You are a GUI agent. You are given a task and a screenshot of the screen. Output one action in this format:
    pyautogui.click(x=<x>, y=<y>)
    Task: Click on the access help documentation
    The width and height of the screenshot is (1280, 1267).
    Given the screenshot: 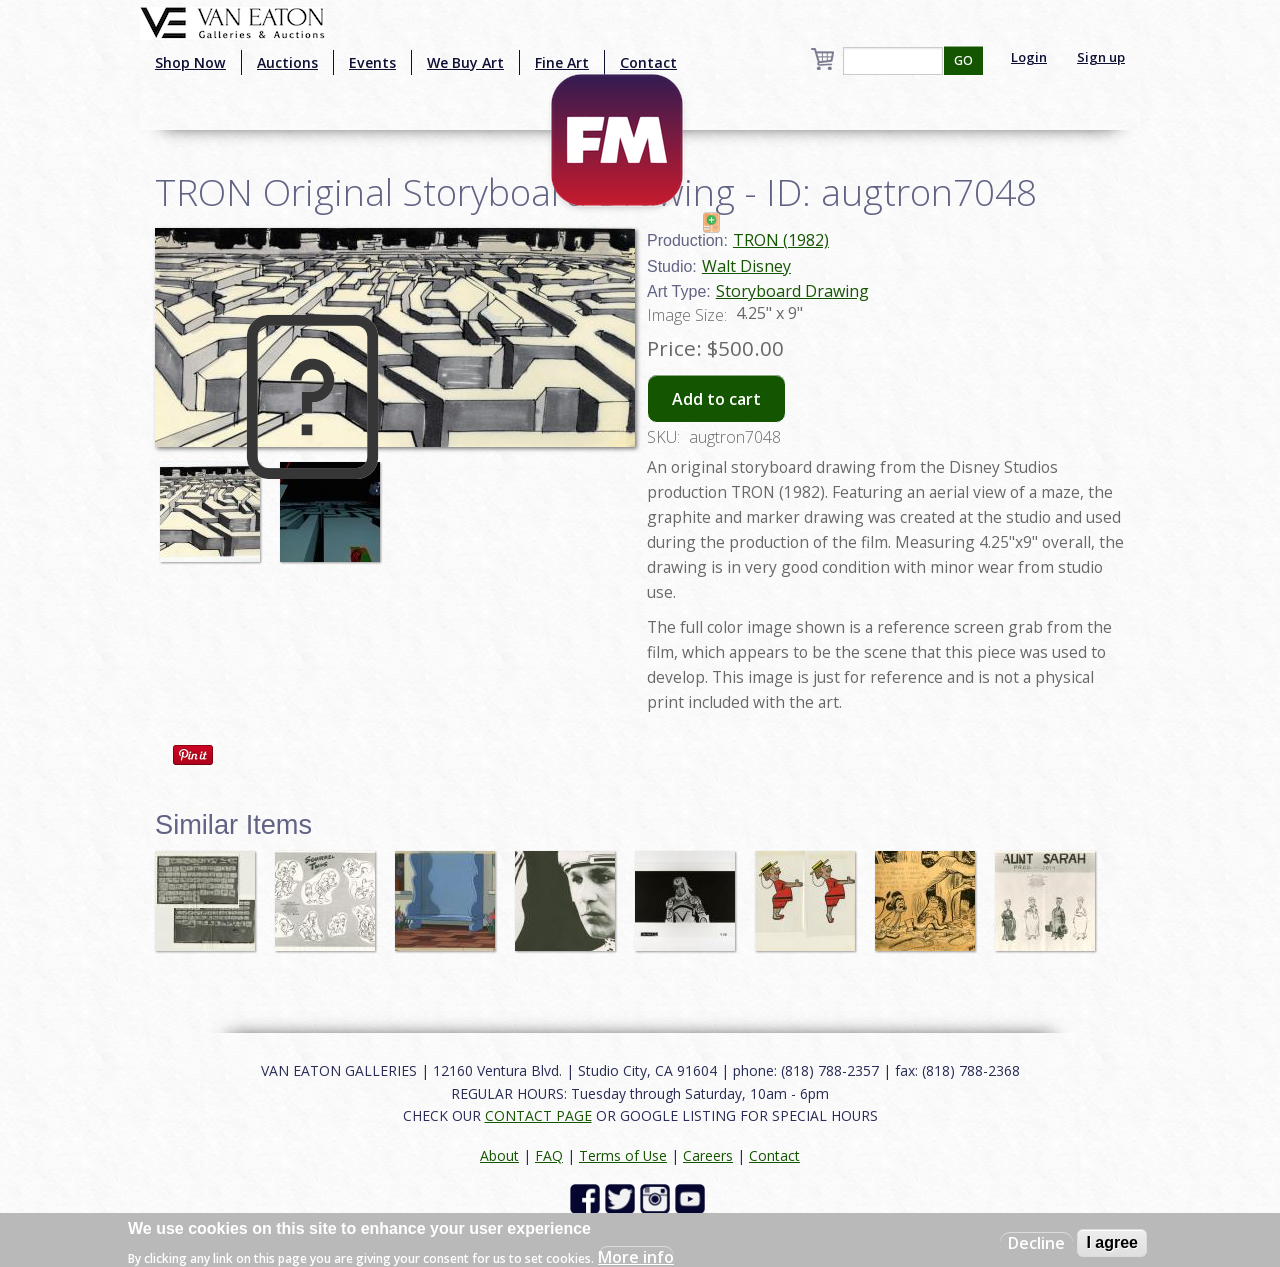 What is the action you would take?
    pyautogui.click(x=312, y=391)
    